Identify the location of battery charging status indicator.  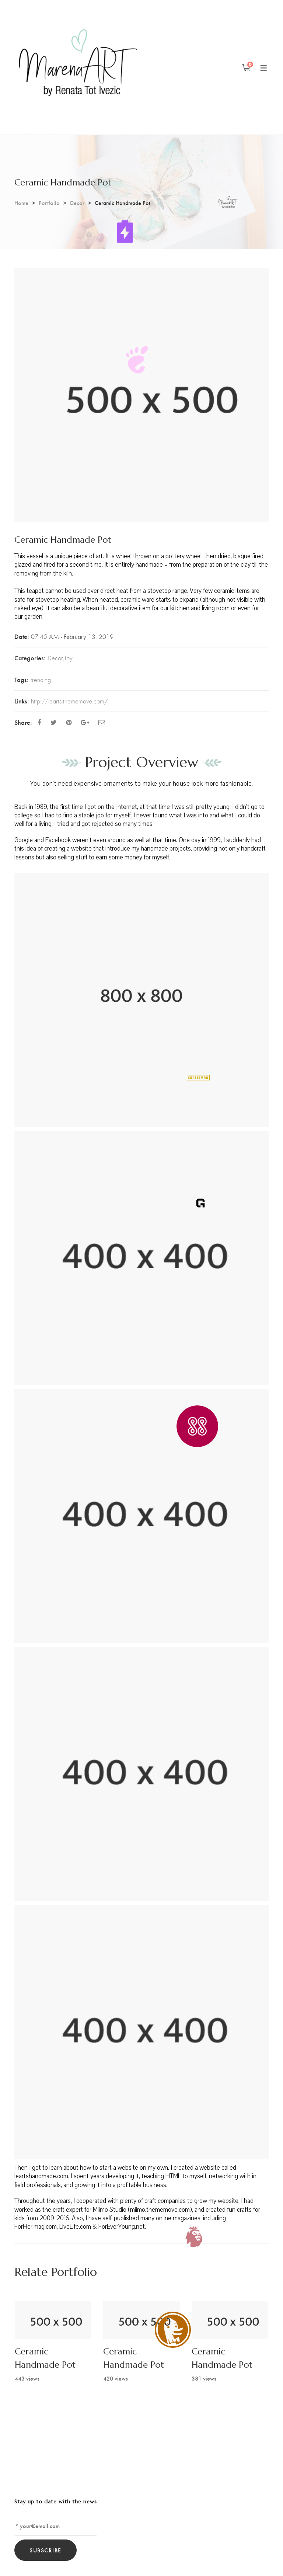
(125, 232).